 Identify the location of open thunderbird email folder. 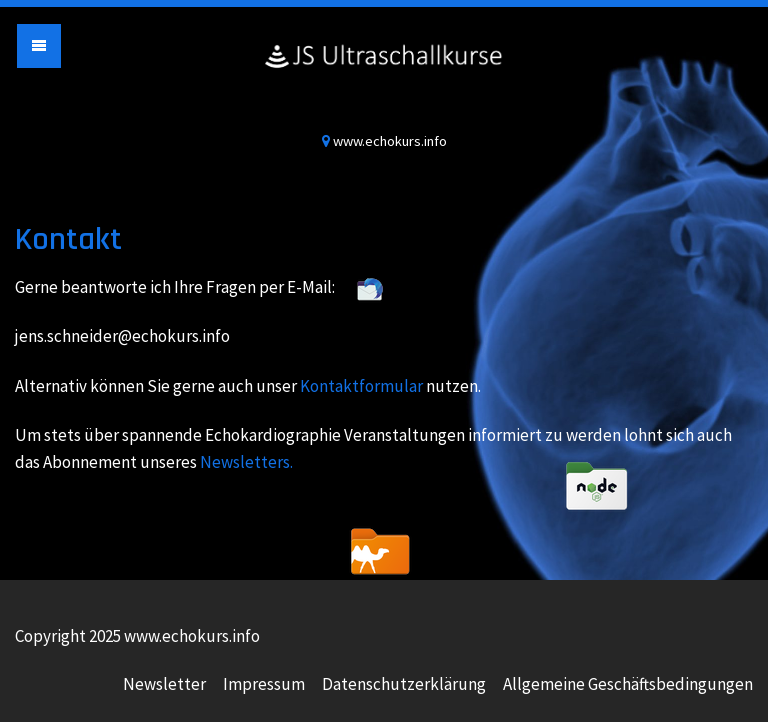
(369, 291).